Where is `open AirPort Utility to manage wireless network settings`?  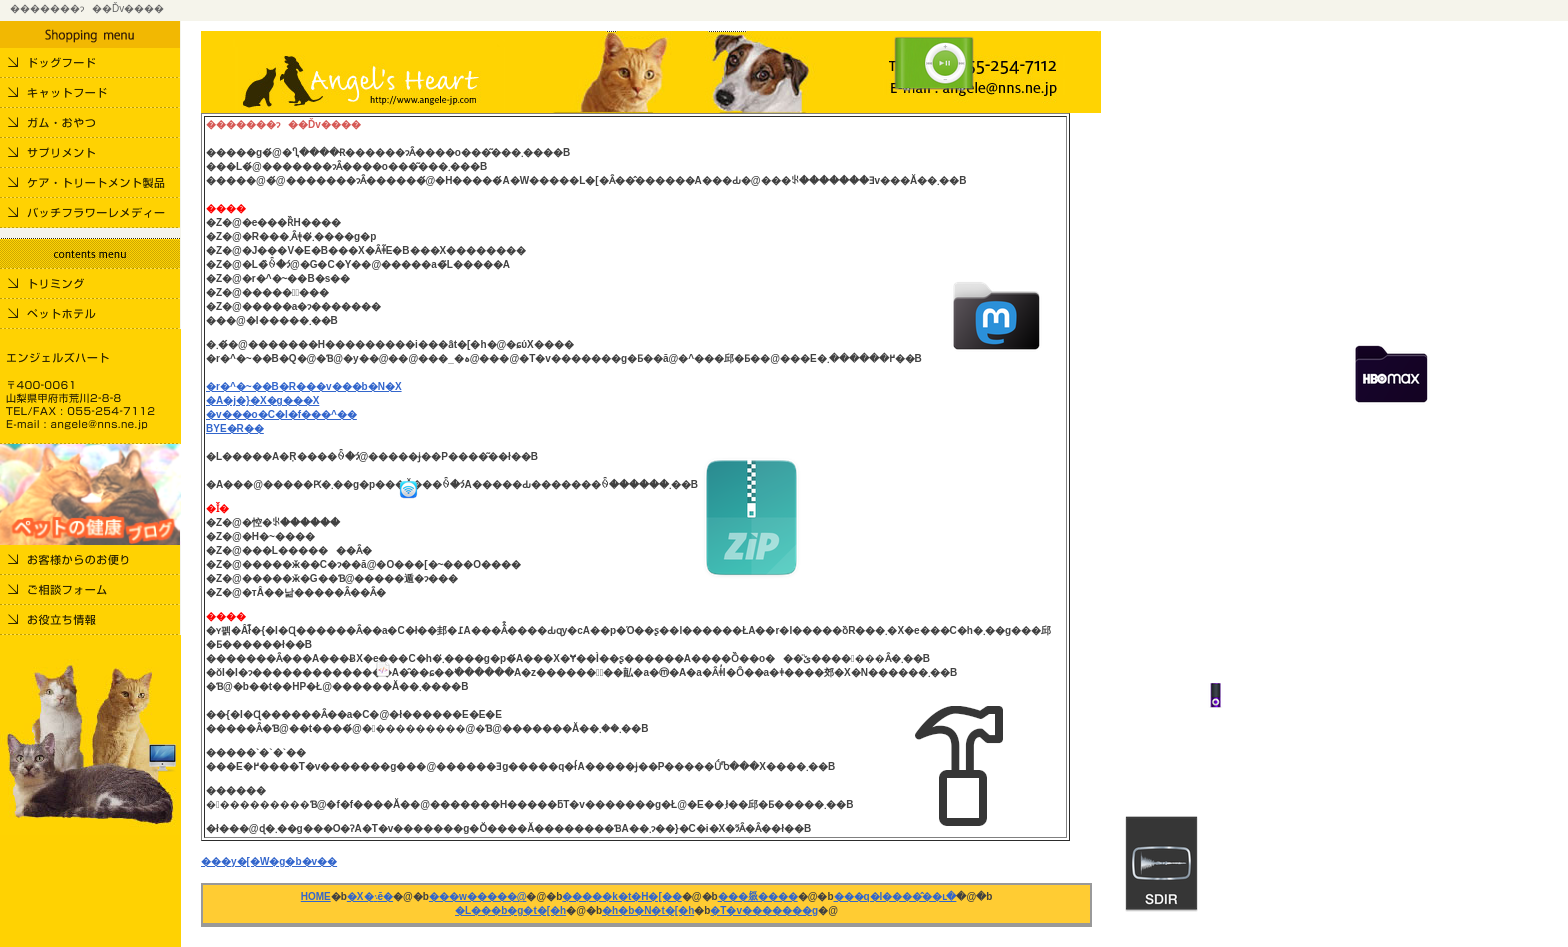
open AirPort Utility to manage wireless network settings is located at coordinates (408, 489).